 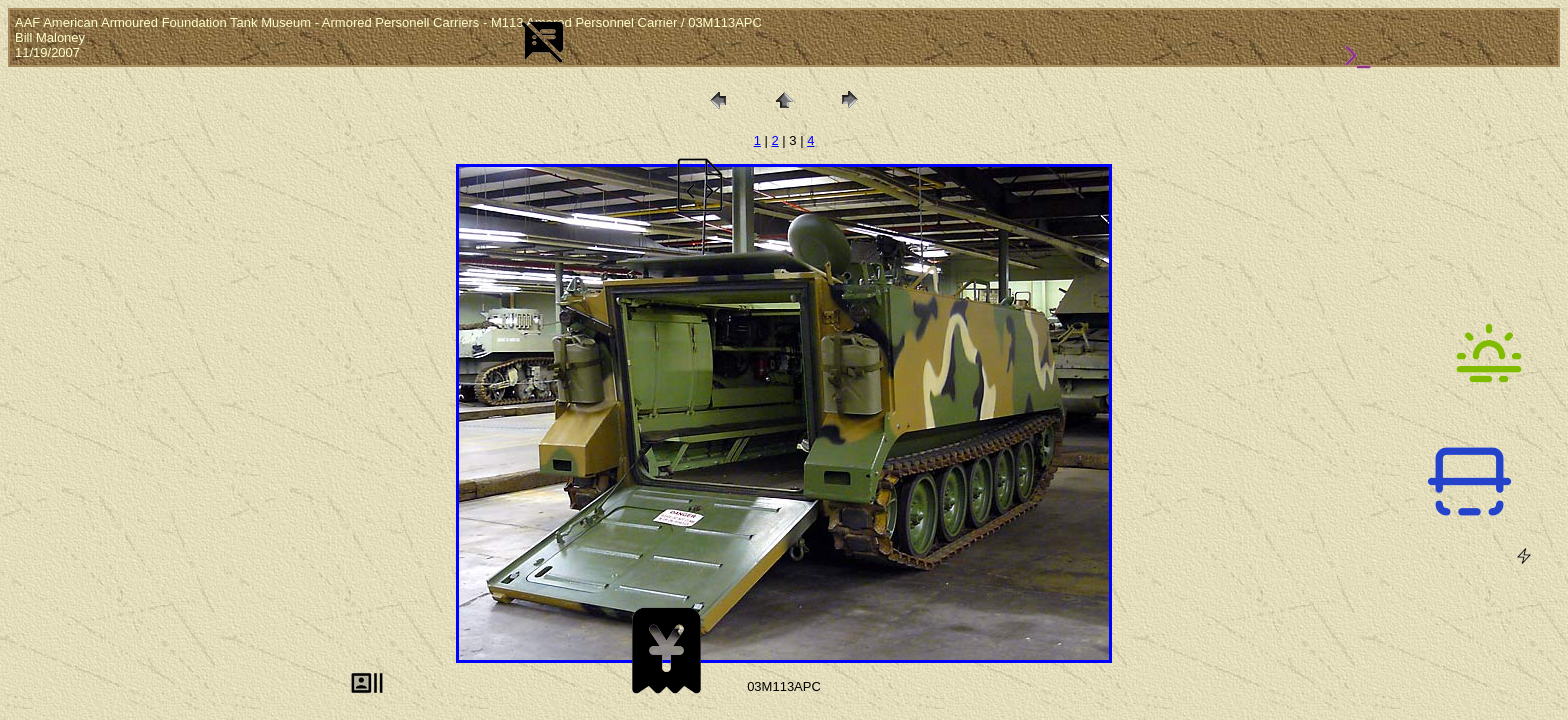 What do you see at coordinates (544, 41) in the screenshot?
I see `mute or disable speaker notes` at bounding box center [544, 41].